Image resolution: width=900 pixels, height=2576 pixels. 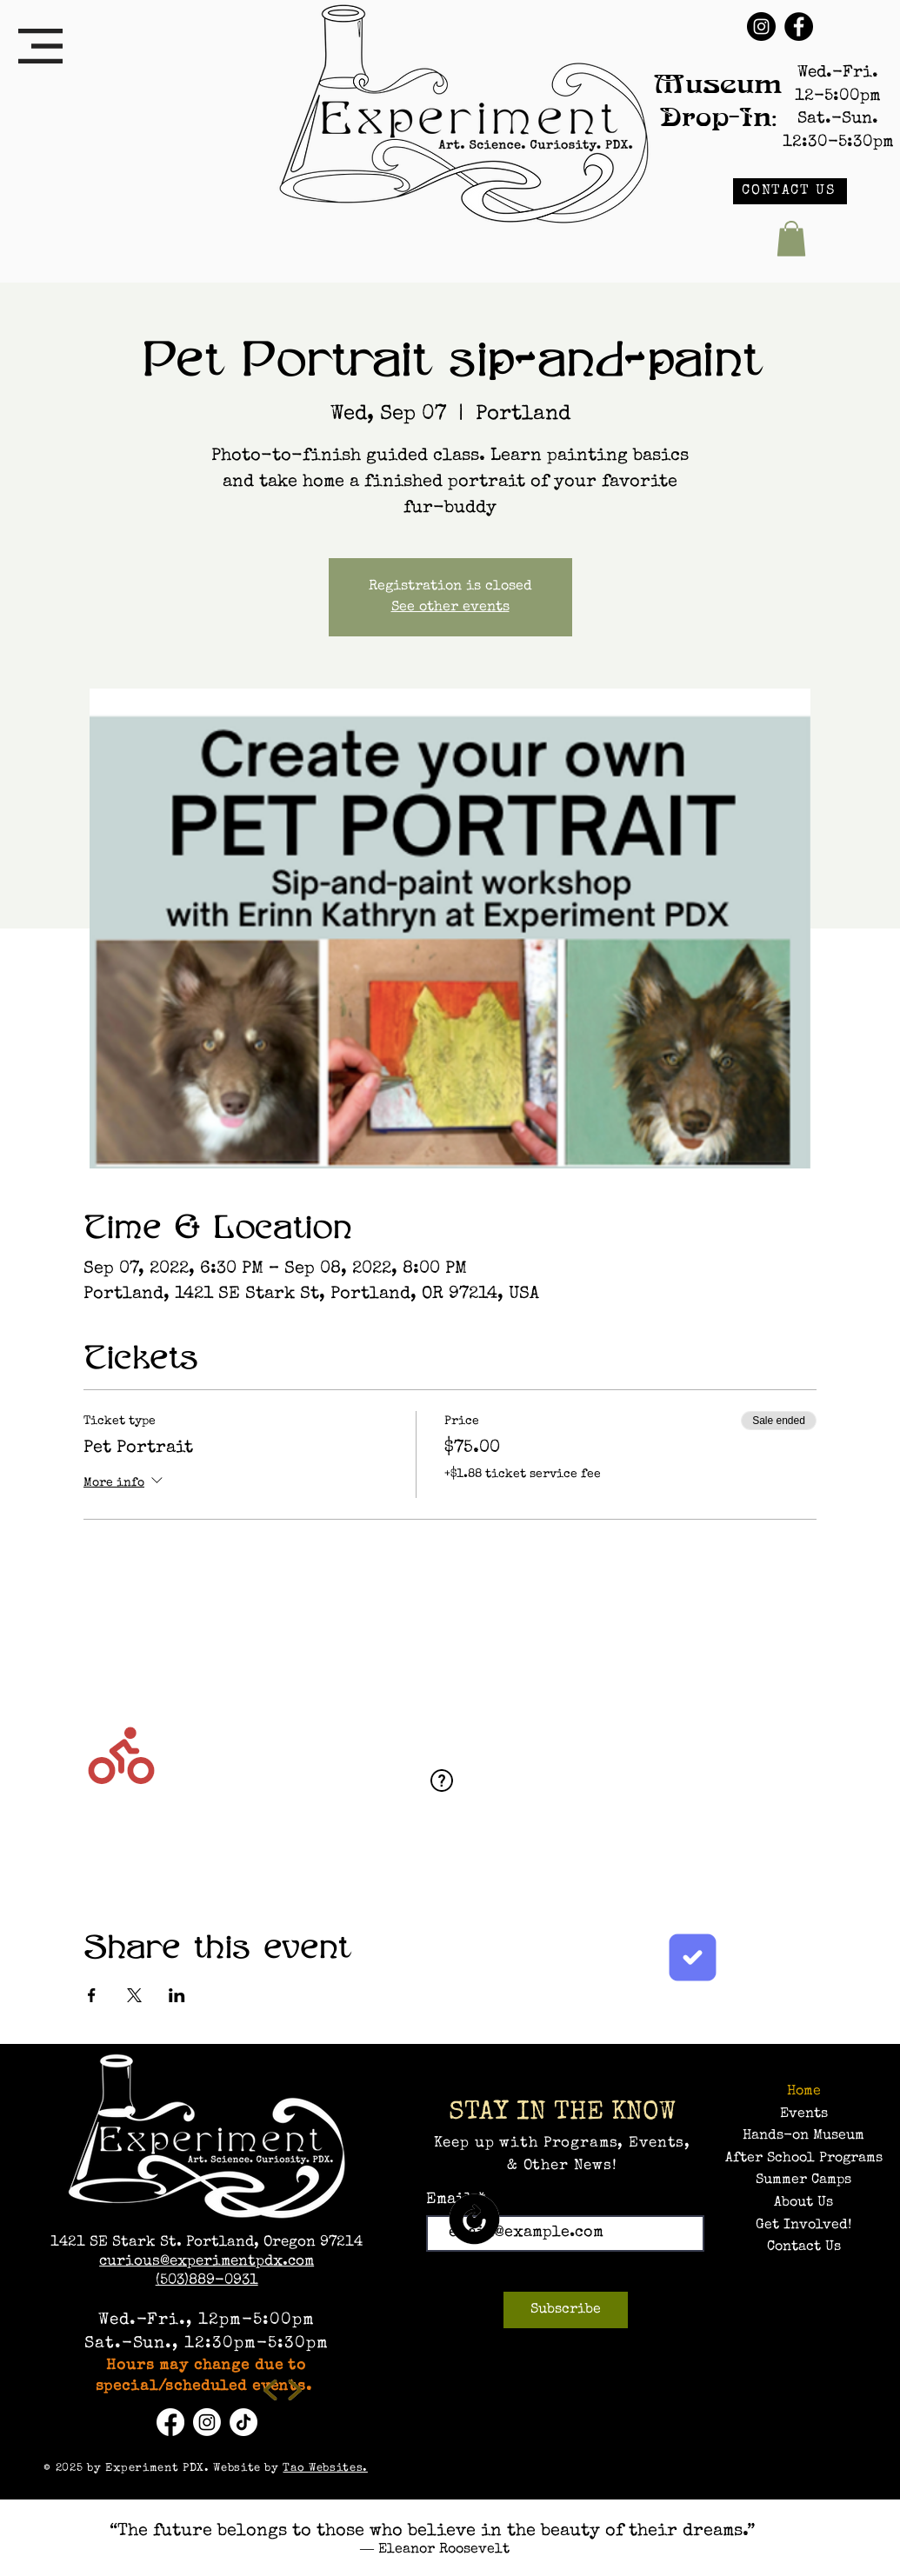 I want to click on view or edit source code, so click(x=283, y=2390).